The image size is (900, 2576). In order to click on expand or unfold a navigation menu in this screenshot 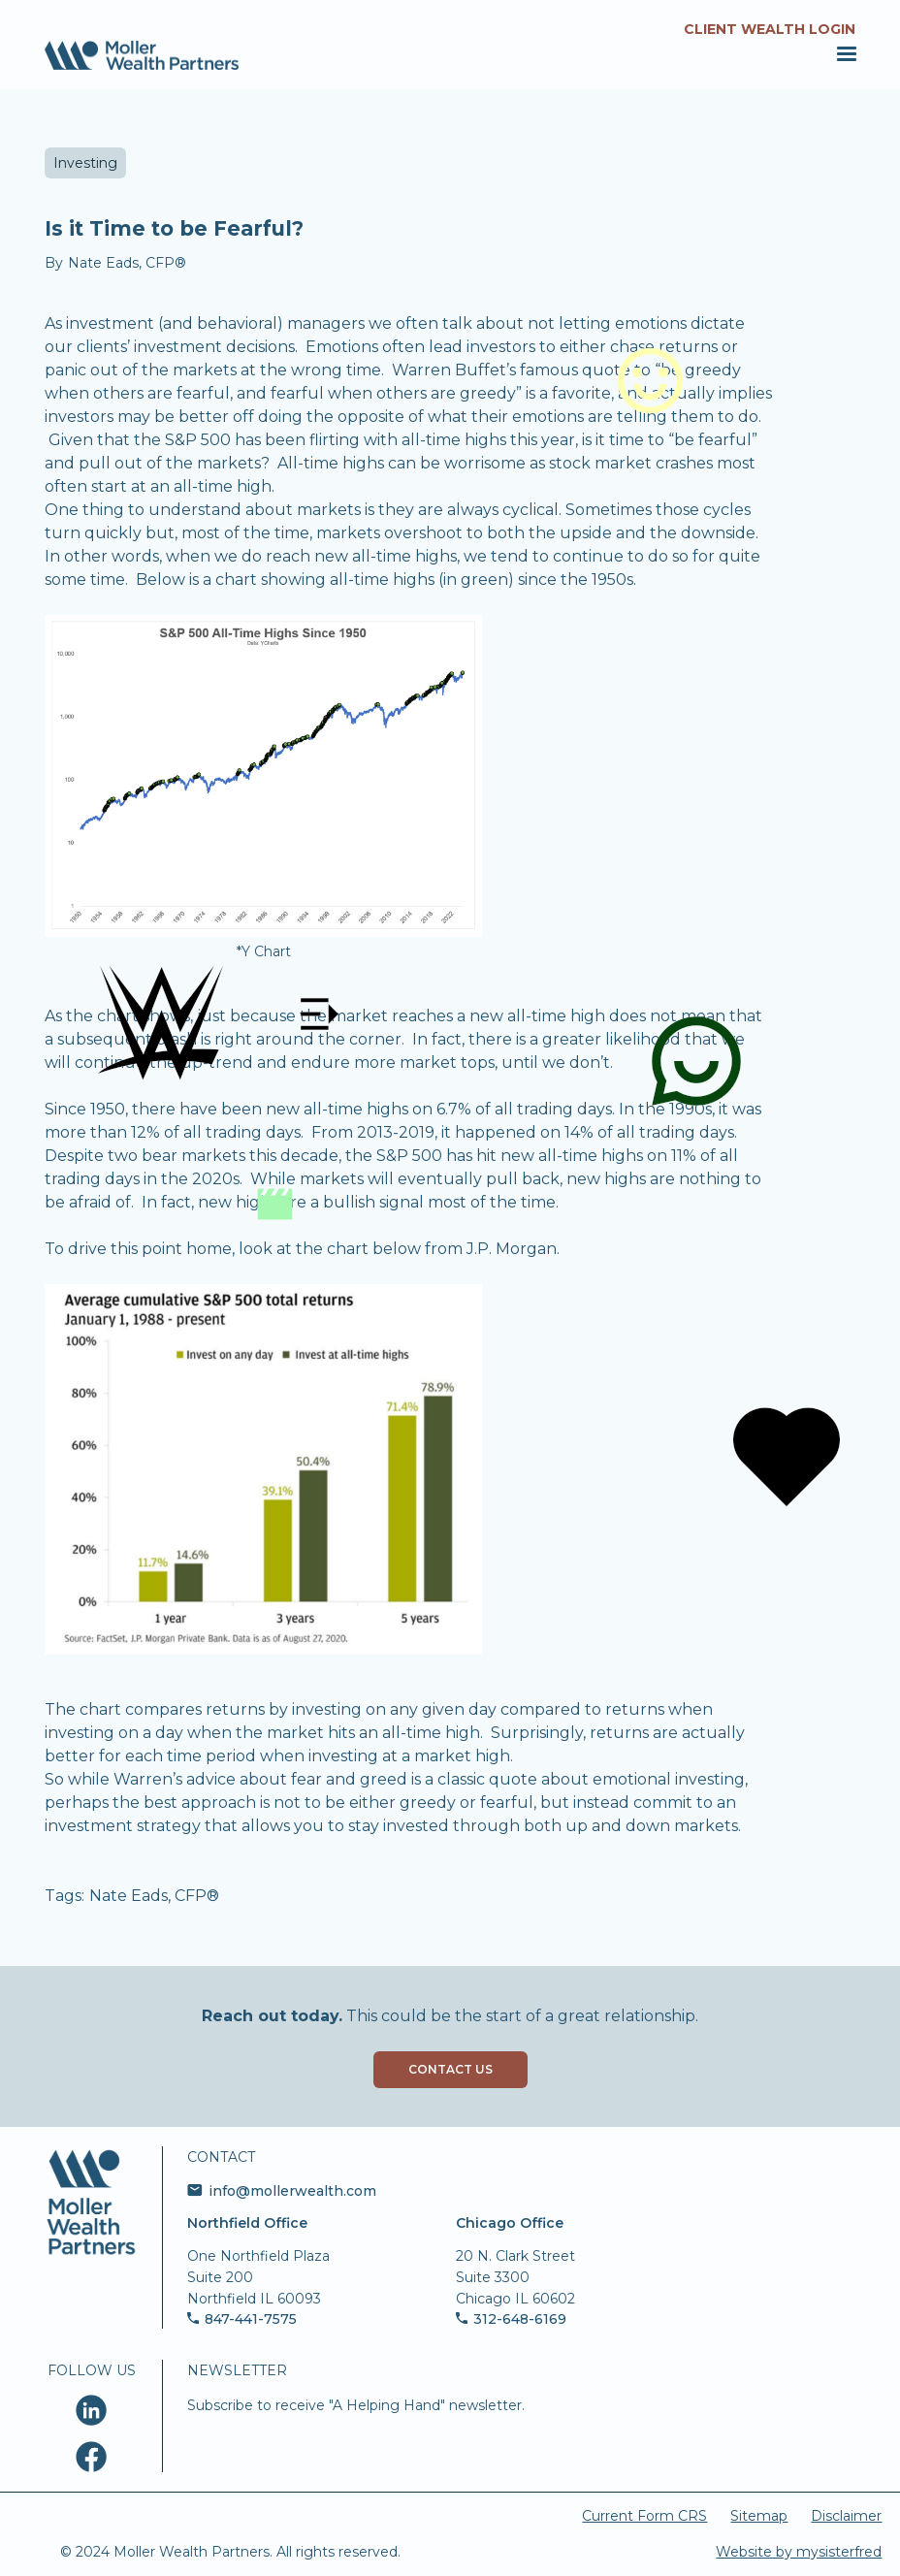, I will do `click(318, 1014)`.